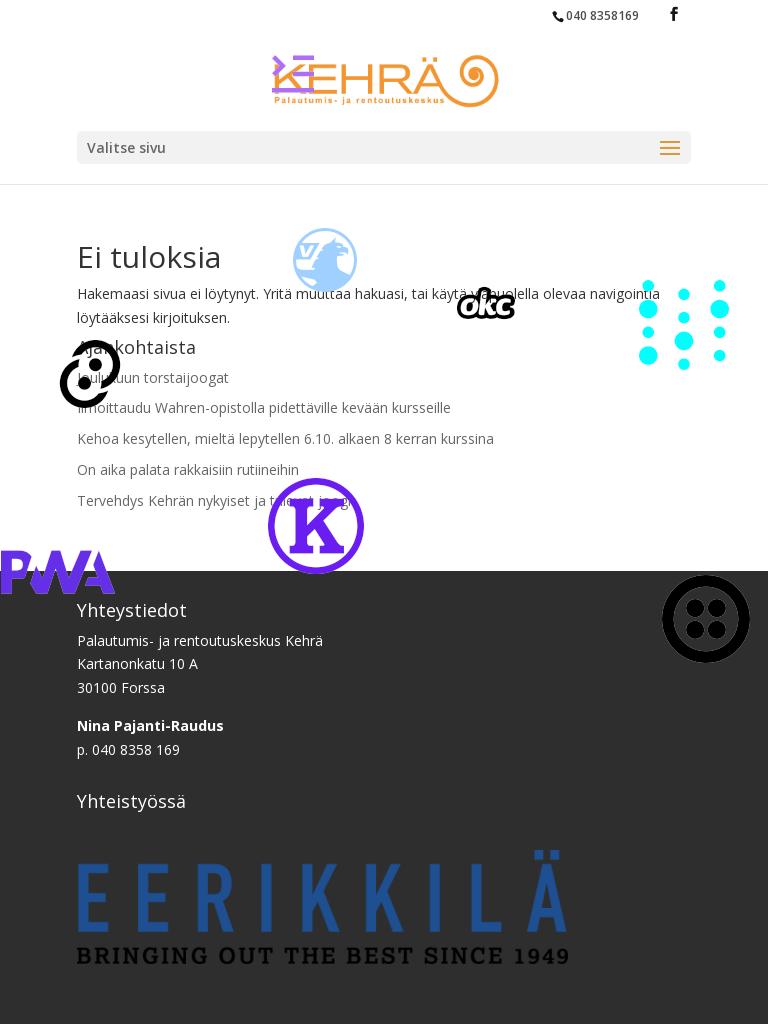 The image size is (768, 1024). Describe the element at coordinates (706, 619) in the screenshot. I see `twilio logo - cloud communications platform` at that location.